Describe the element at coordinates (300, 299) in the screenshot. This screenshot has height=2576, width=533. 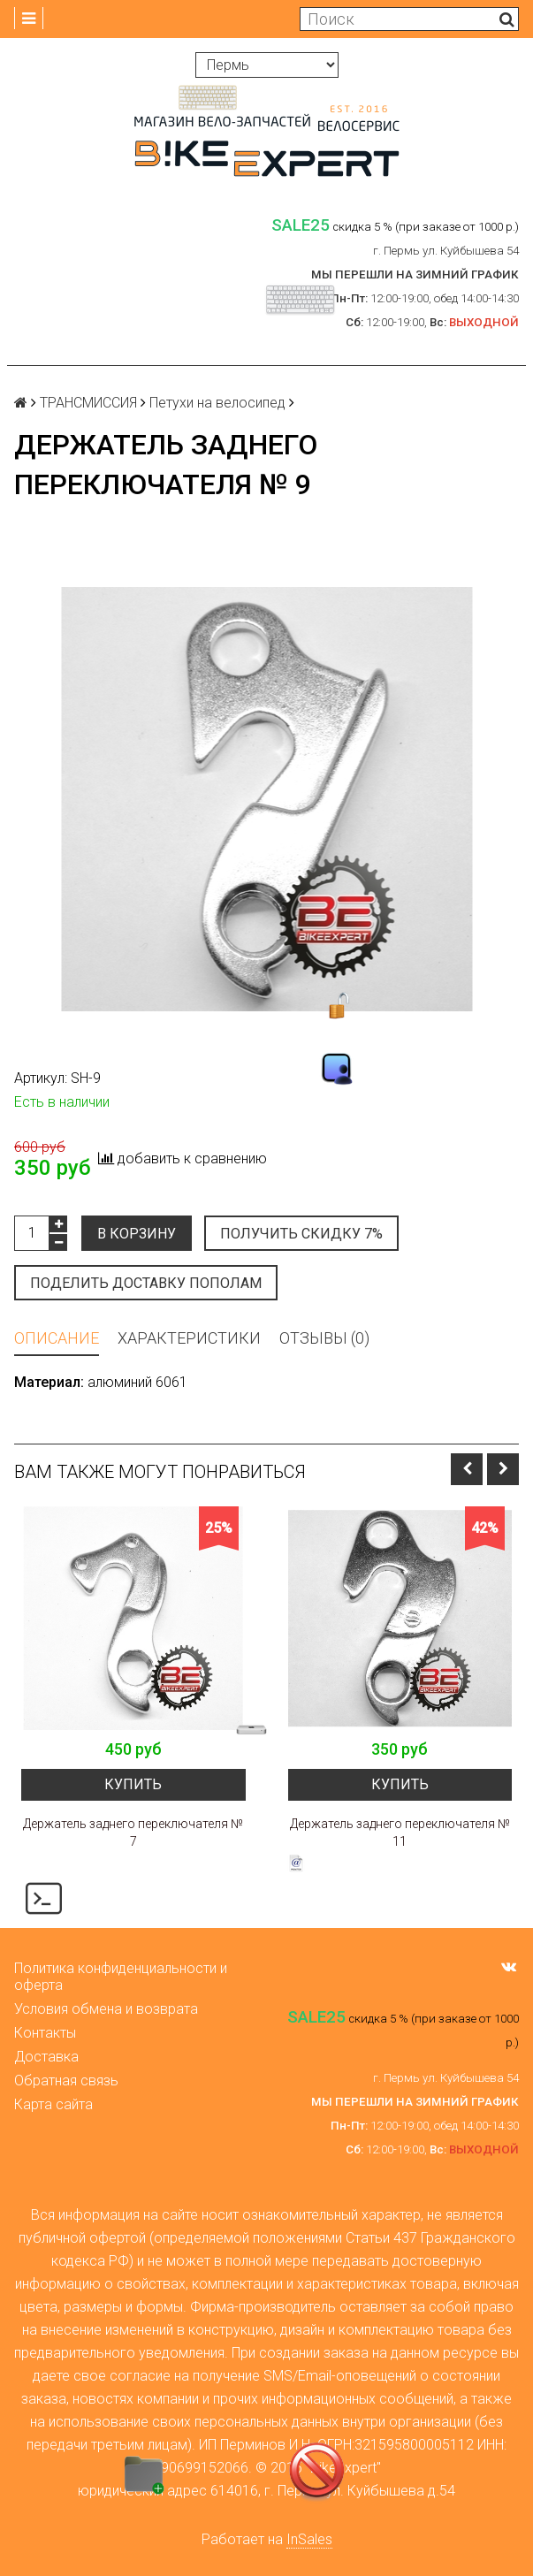
I see `connect to a wireless keyboard` at that location.